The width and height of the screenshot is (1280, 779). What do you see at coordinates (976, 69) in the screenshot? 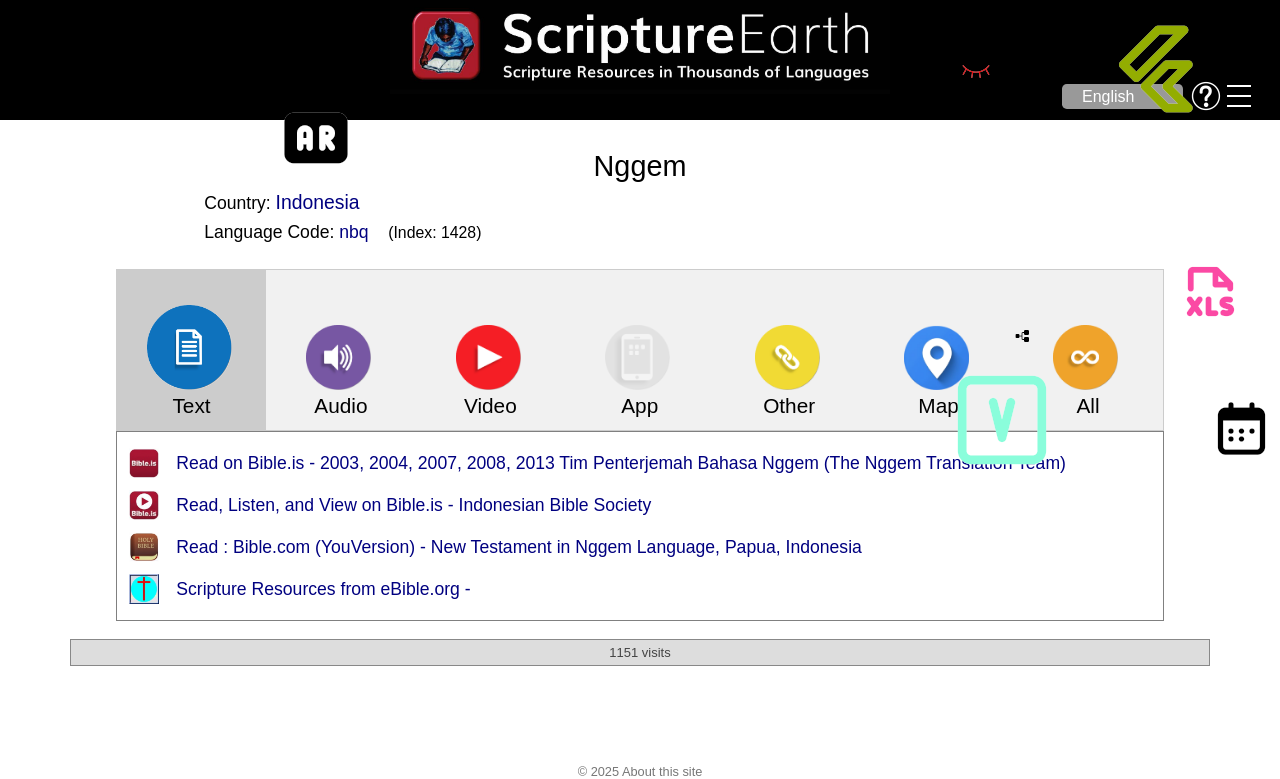
I see `hide password or sensitive content` at bounding box center [976, 69].